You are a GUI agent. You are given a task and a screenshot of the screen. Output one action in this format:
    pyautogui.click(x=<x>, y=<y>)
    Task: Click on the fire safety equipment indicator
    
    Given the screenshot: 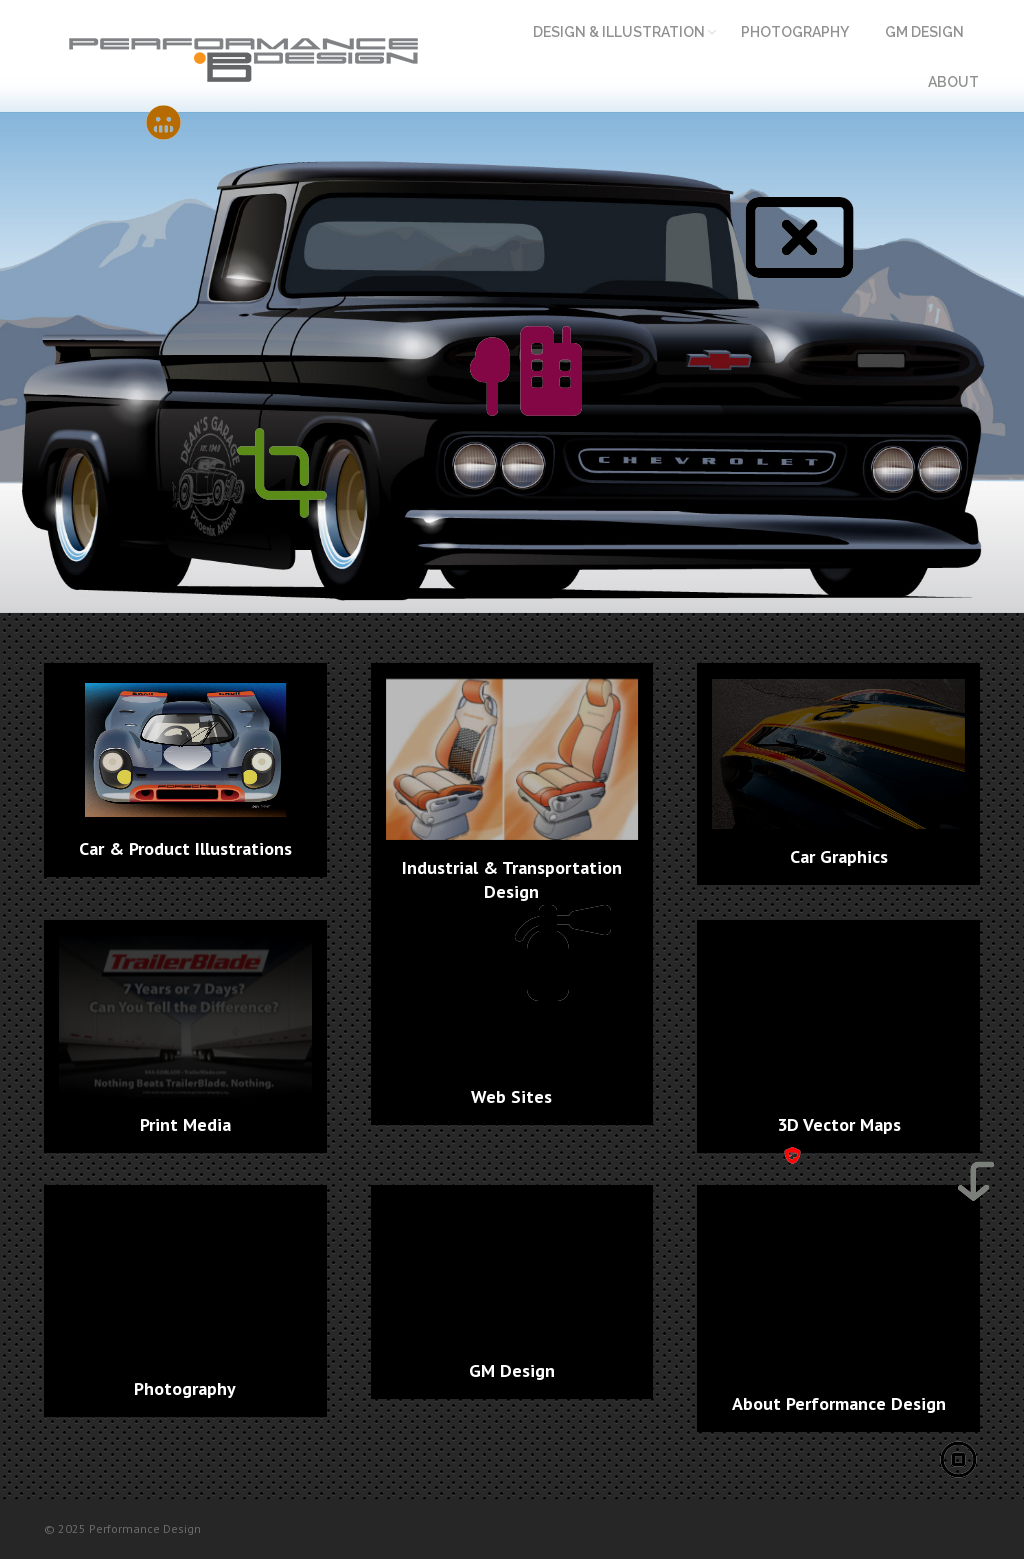 What is the action you would take?
    pyautogui.click(x=563, y=953)
    